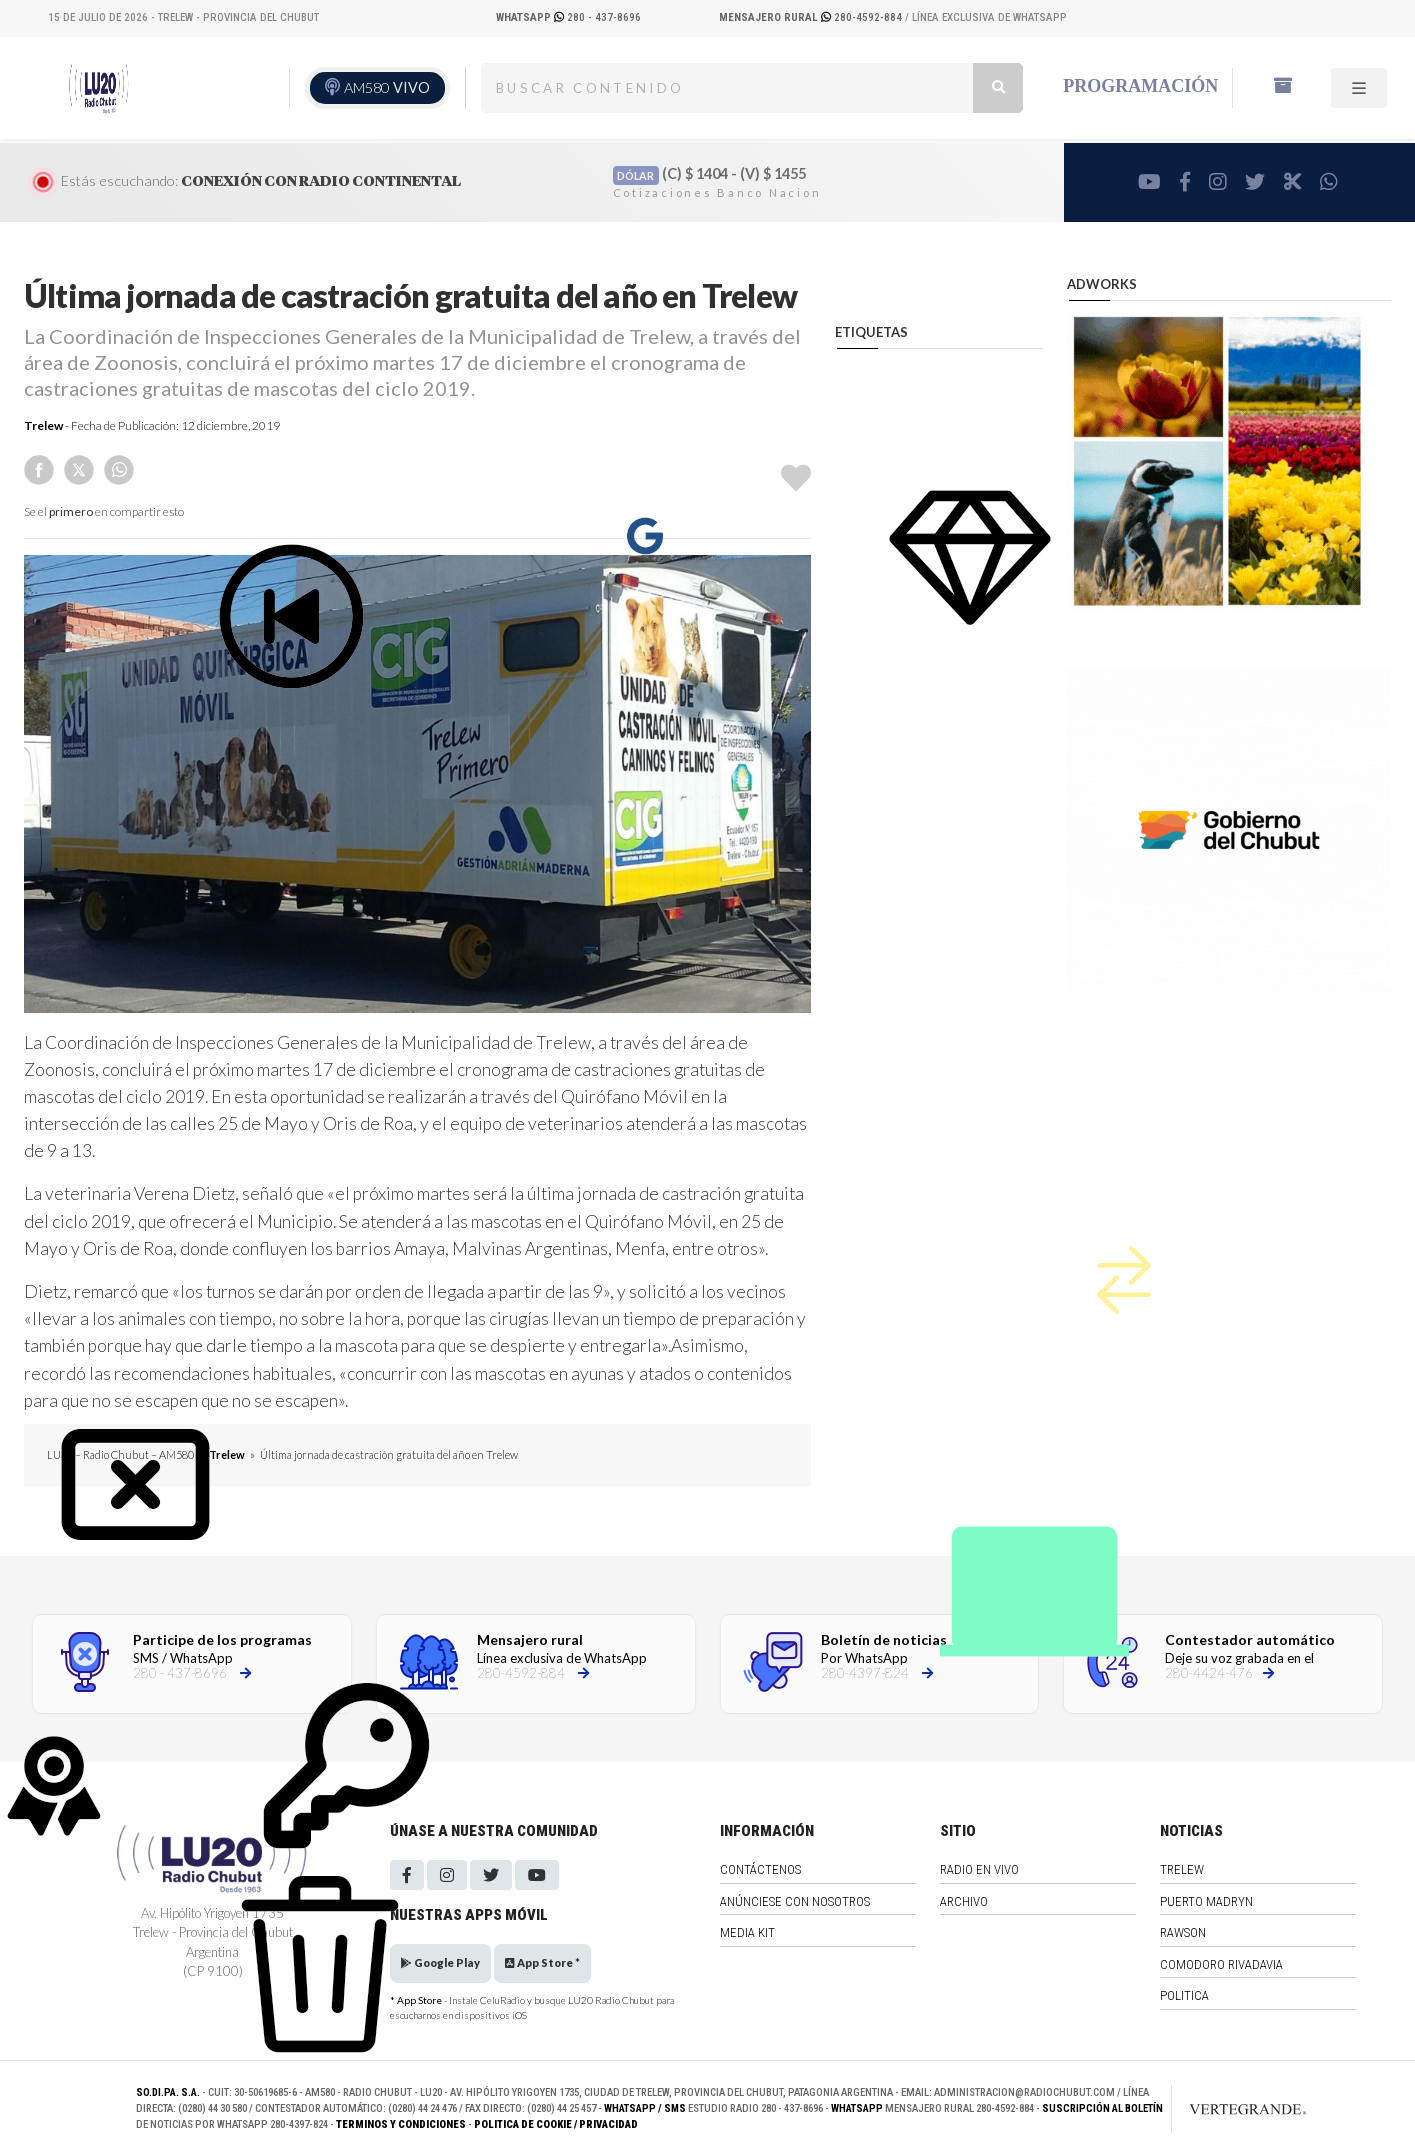  Describe the element at coordinates (320, 1970) in the screenshot. I see `delete selected item` at that location.